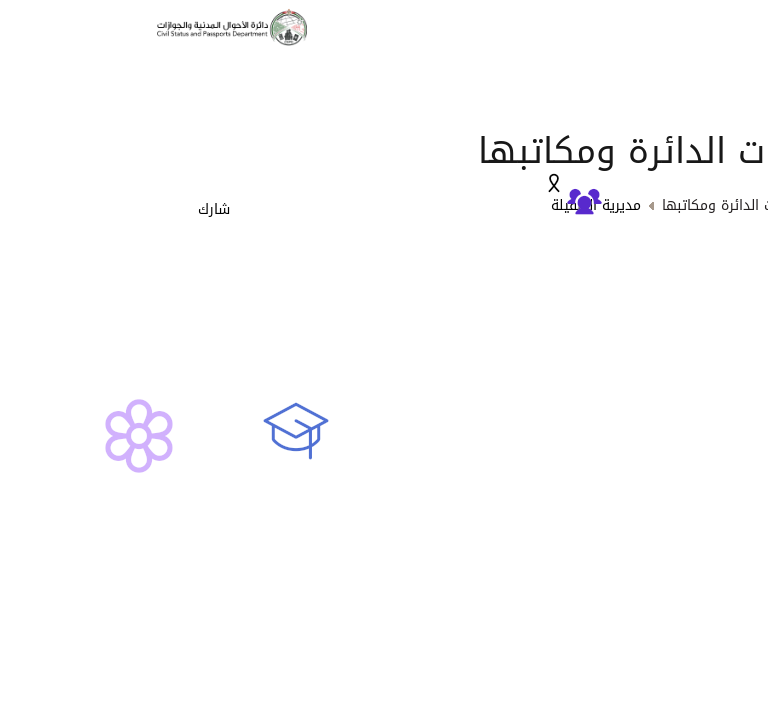  Describe the element at coordinates (296, 429) in the screenshot. I see `access education or learning resources` at that location.